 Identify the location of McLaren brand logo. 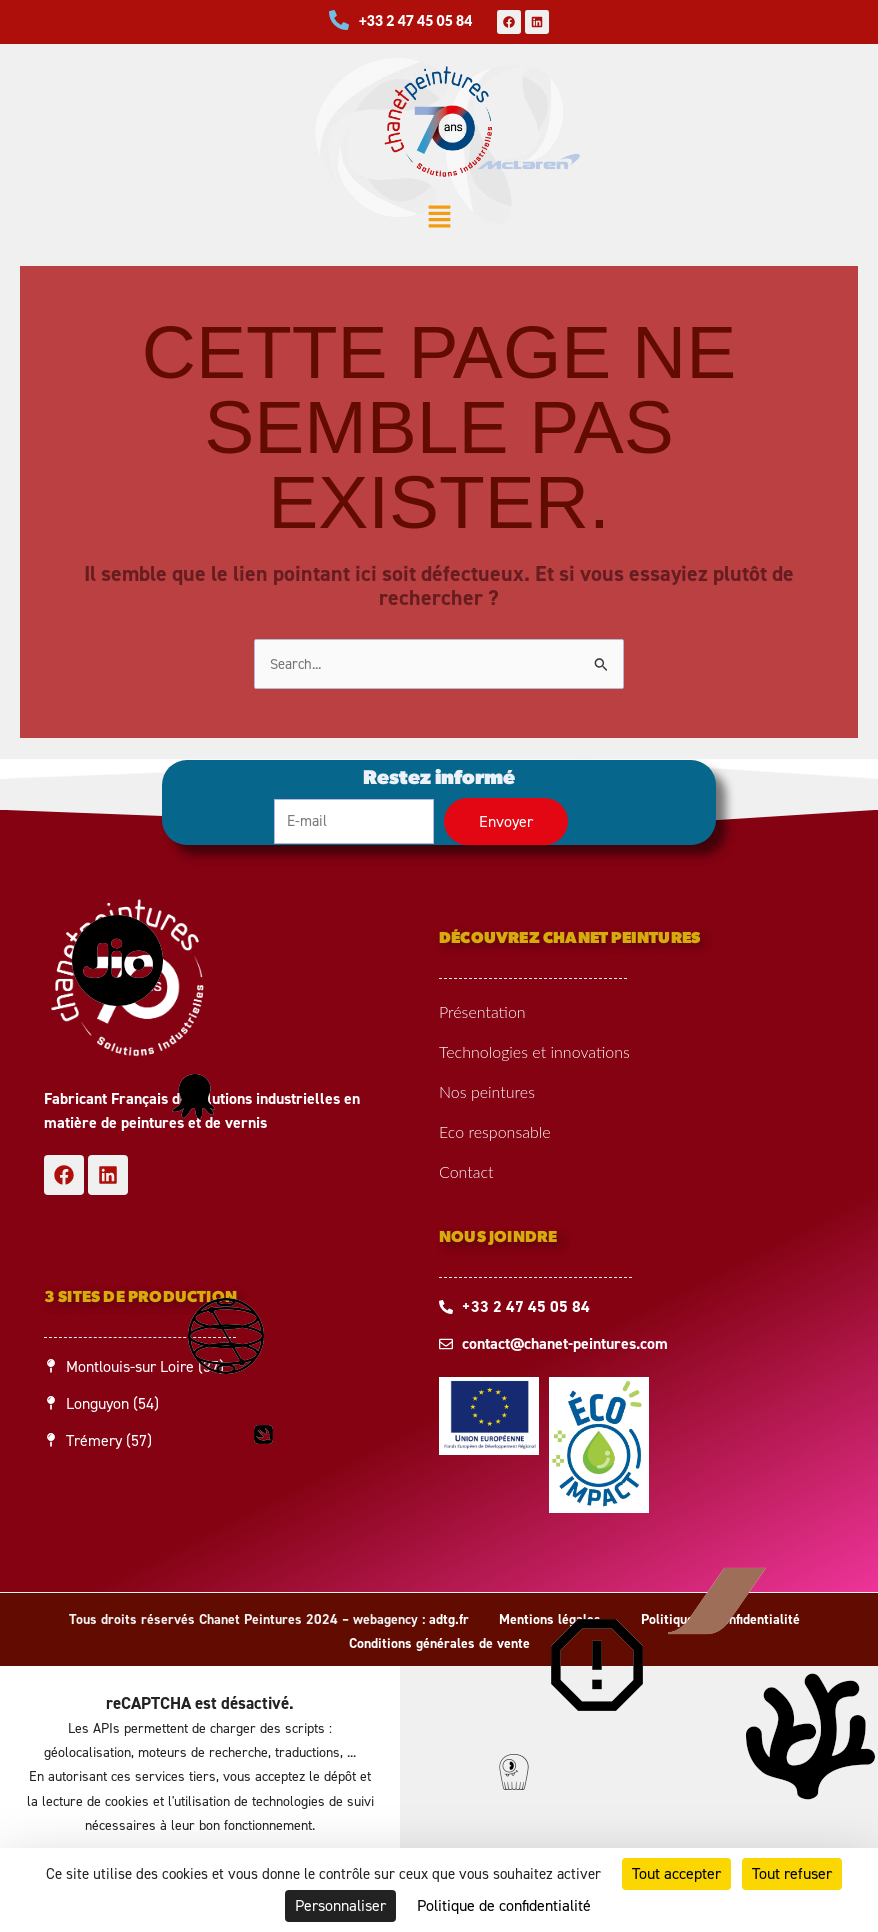
(528, 161).